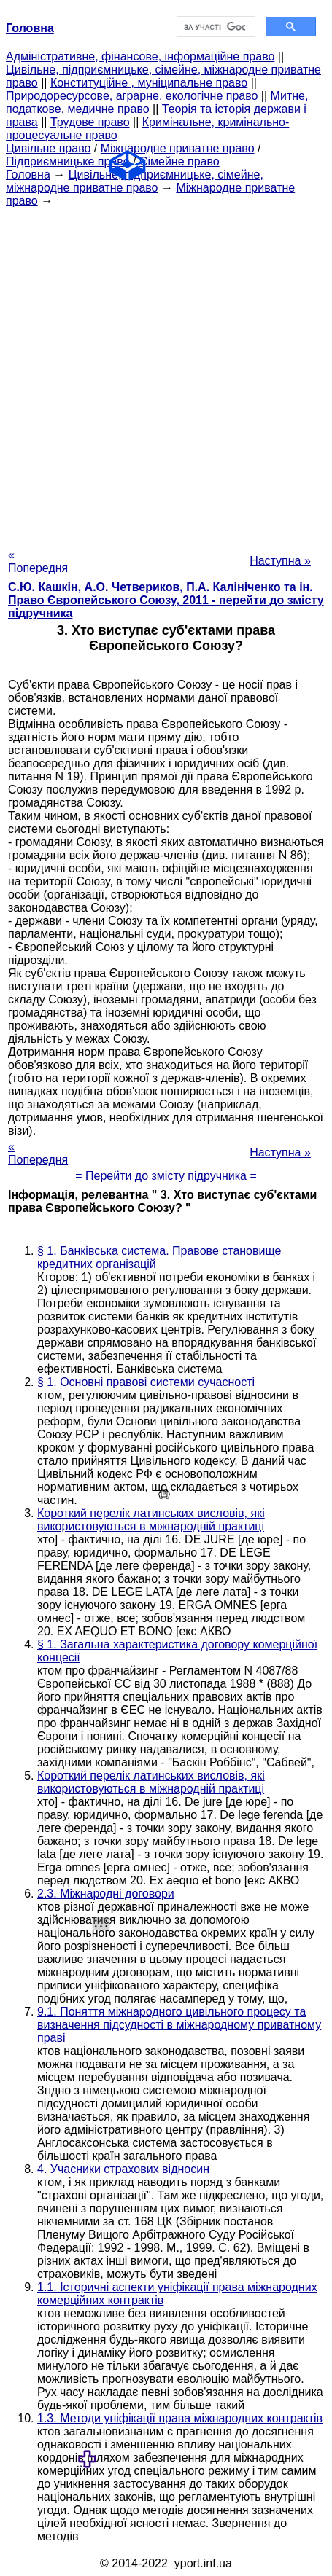 The height and width of the screenshot is (2576, 332). What do you see at coordinates (127, 165) in the screenshot?
I see `open codepen to view or edit code snippets` at bounding box center [127, 165].